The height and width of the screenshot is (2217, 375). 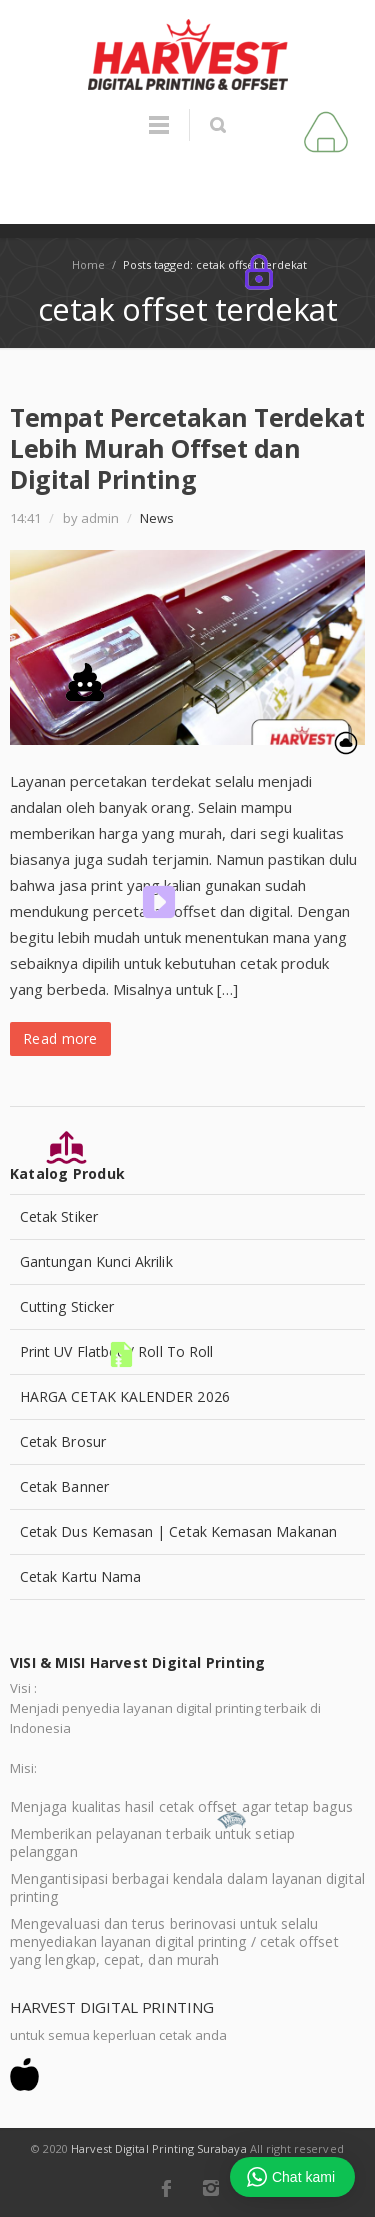 I want to click on access cloud storage, so click(x=346, y=743).